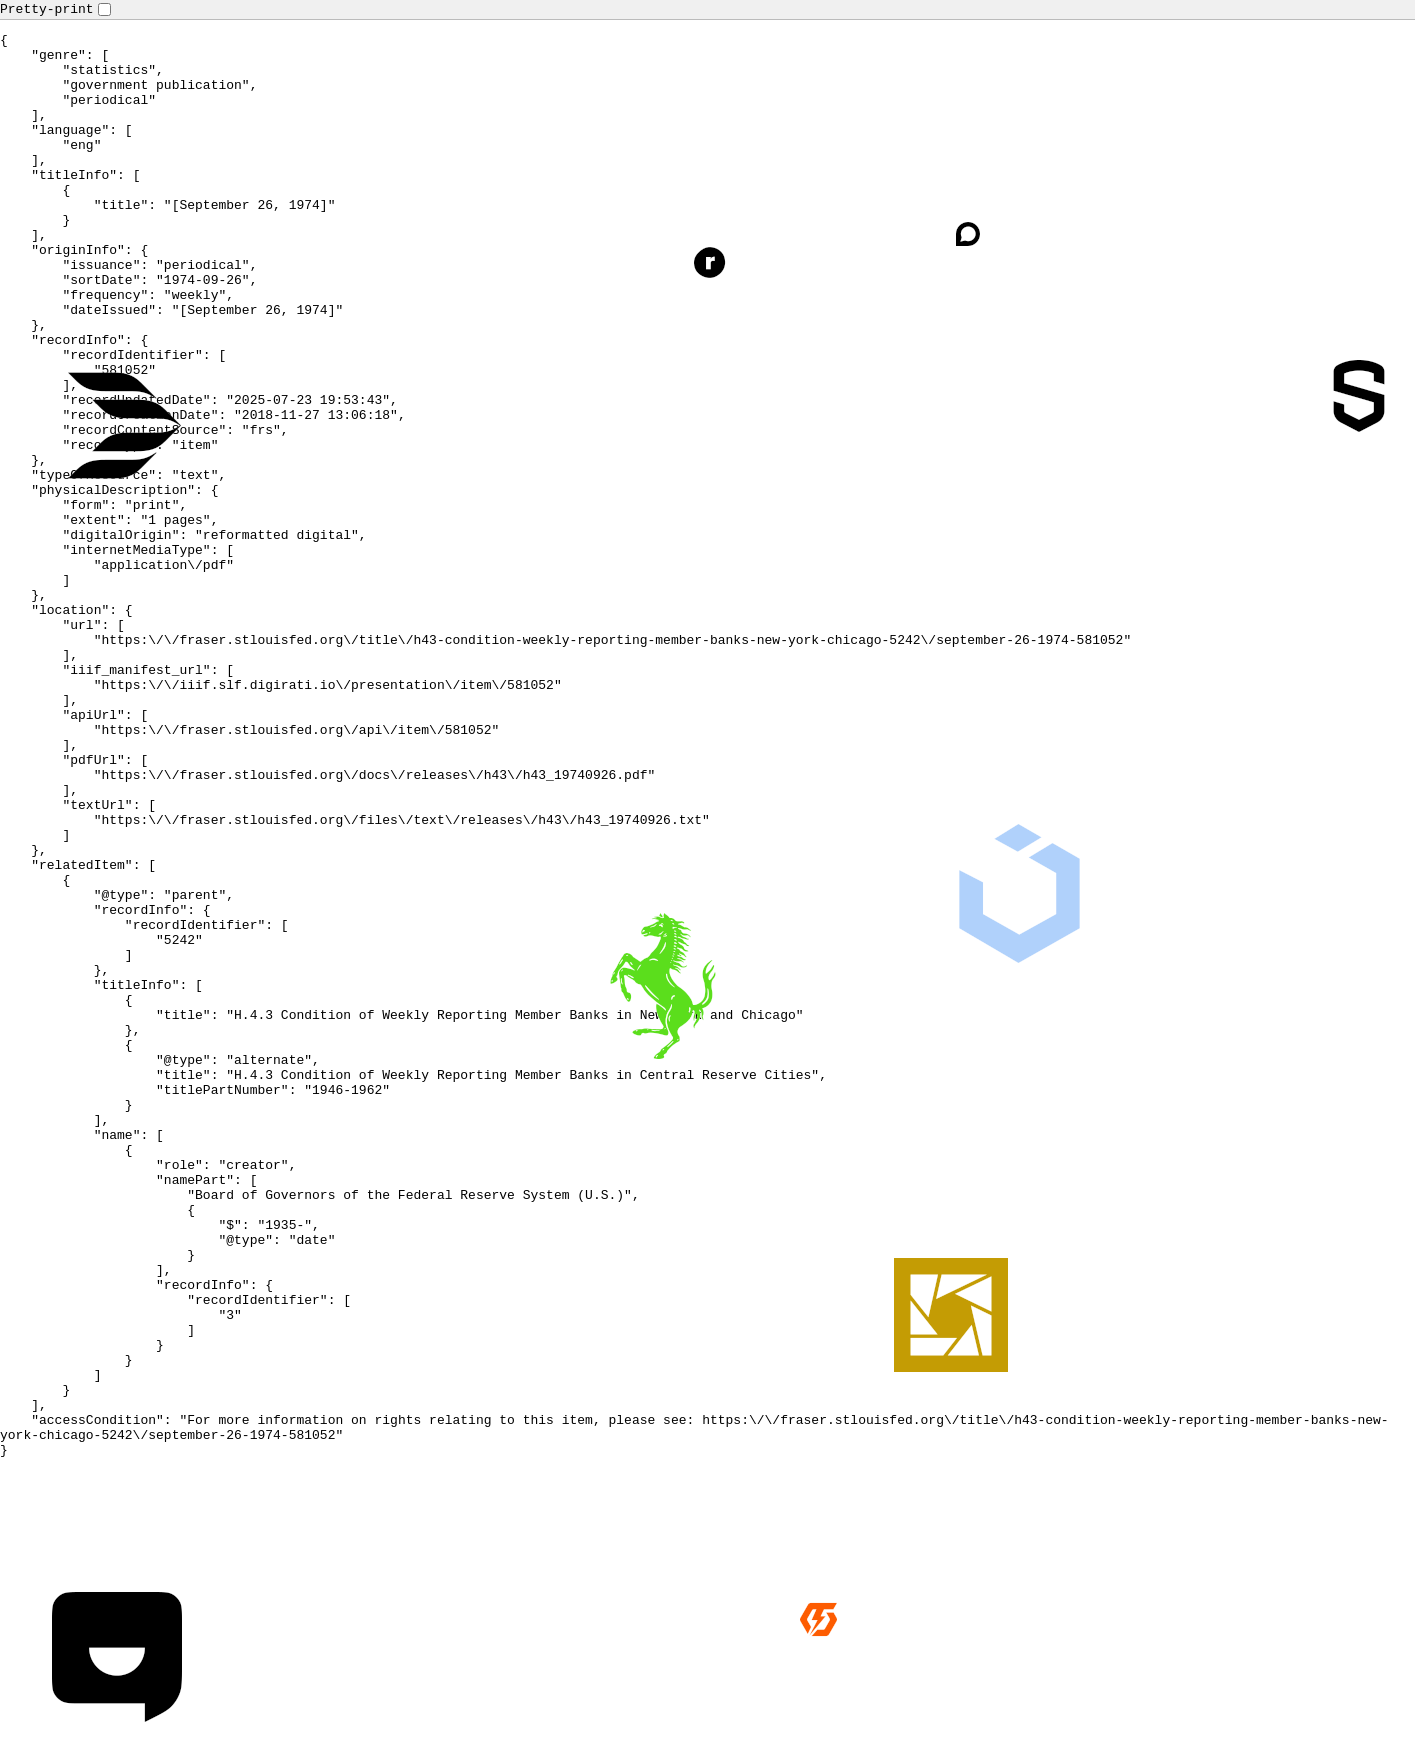  I want to click on open google lens for visual search, so click(951, 1315).